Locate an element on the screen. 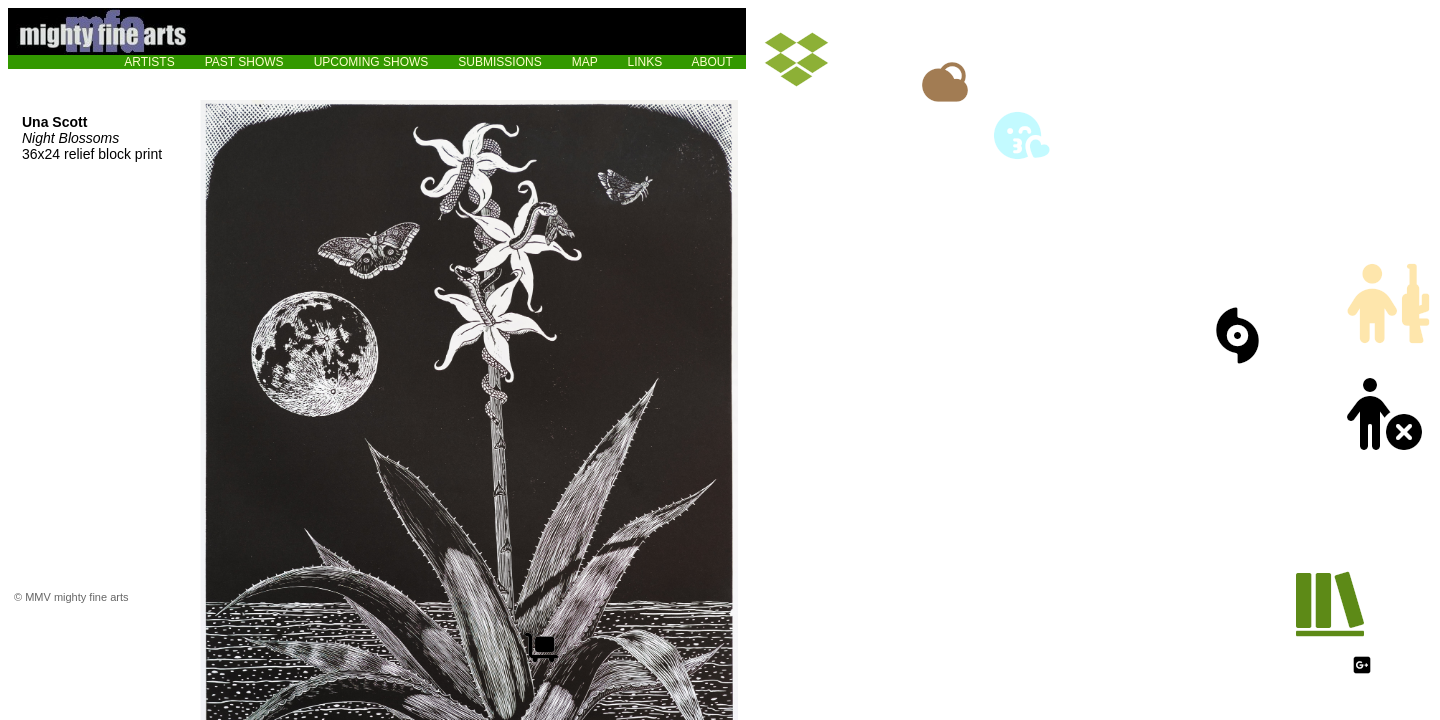 This screenshot has width=1440, height=720. indicates hurricane or tropical storm warning is located at coordinates (1237, 335).